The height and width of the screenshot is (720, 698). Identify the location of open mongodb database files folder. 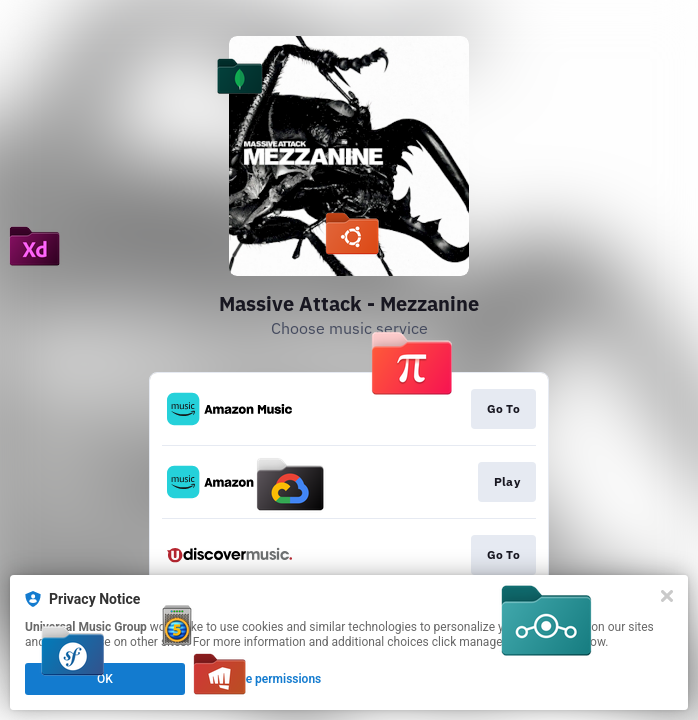
(239, 77).